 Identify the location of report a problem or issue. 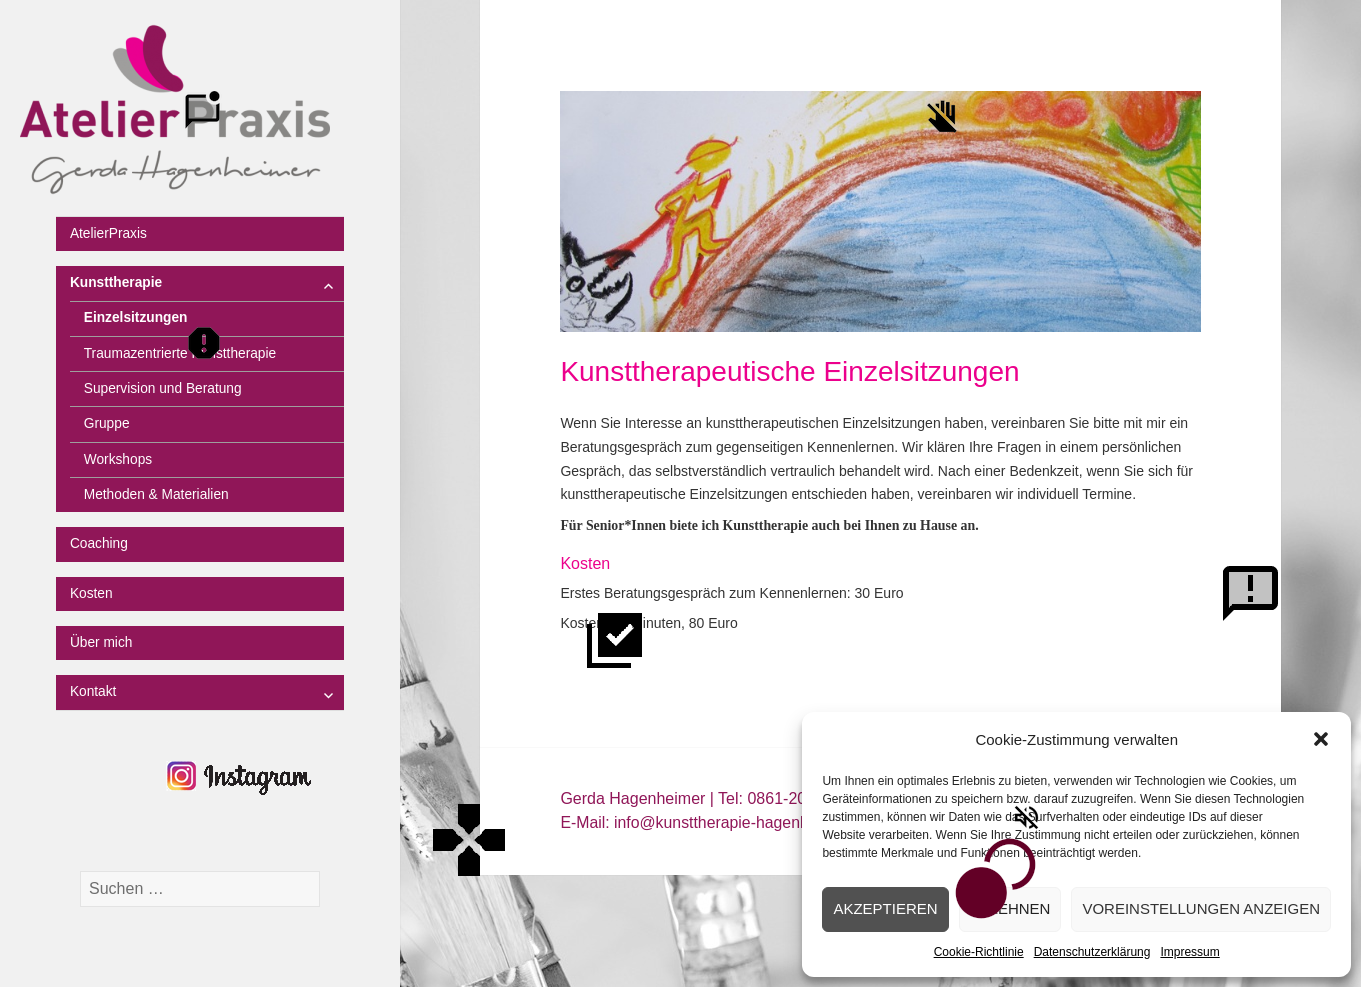
(204, 343).